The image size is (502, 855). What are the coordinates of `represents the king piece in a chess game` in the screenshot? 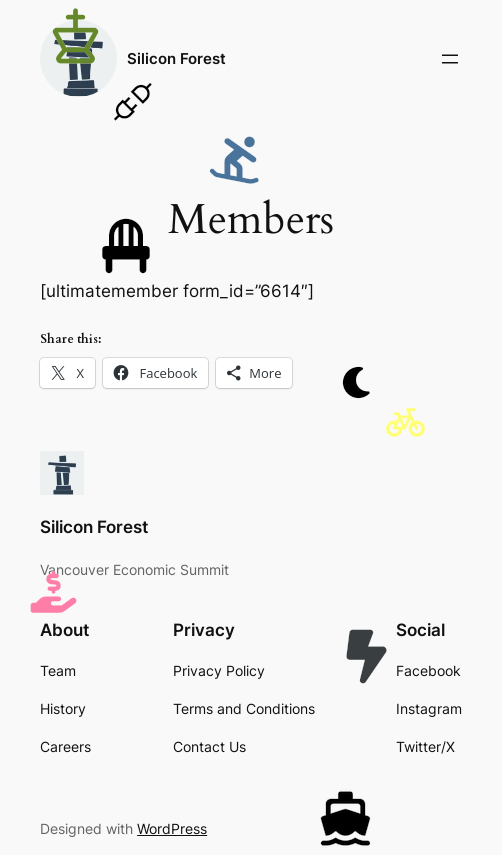 It's located at (75, 37).